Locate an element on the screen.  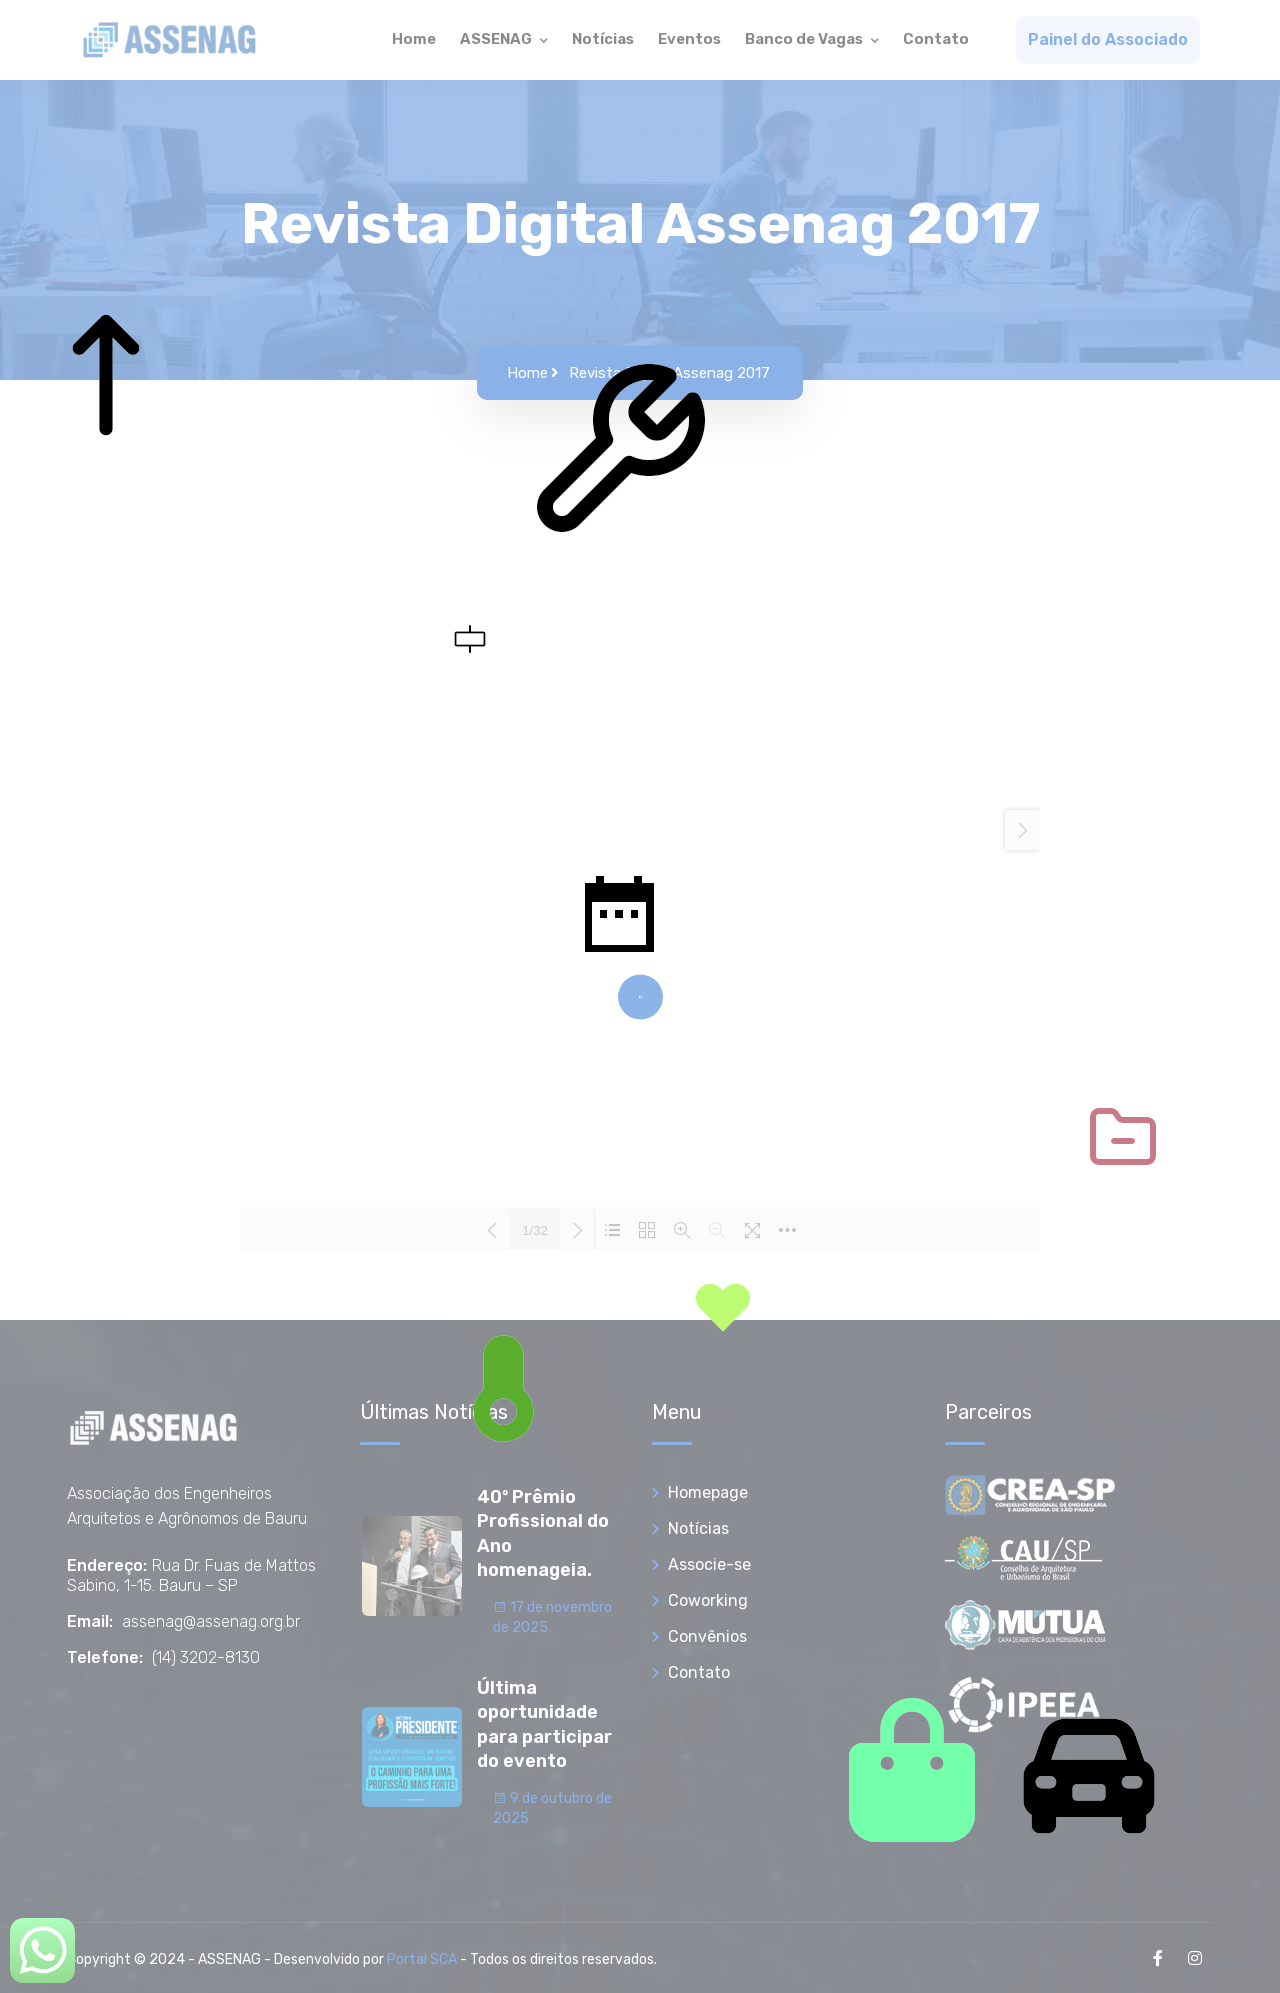
align object to horizontal center is located at coordinates (470, 639).